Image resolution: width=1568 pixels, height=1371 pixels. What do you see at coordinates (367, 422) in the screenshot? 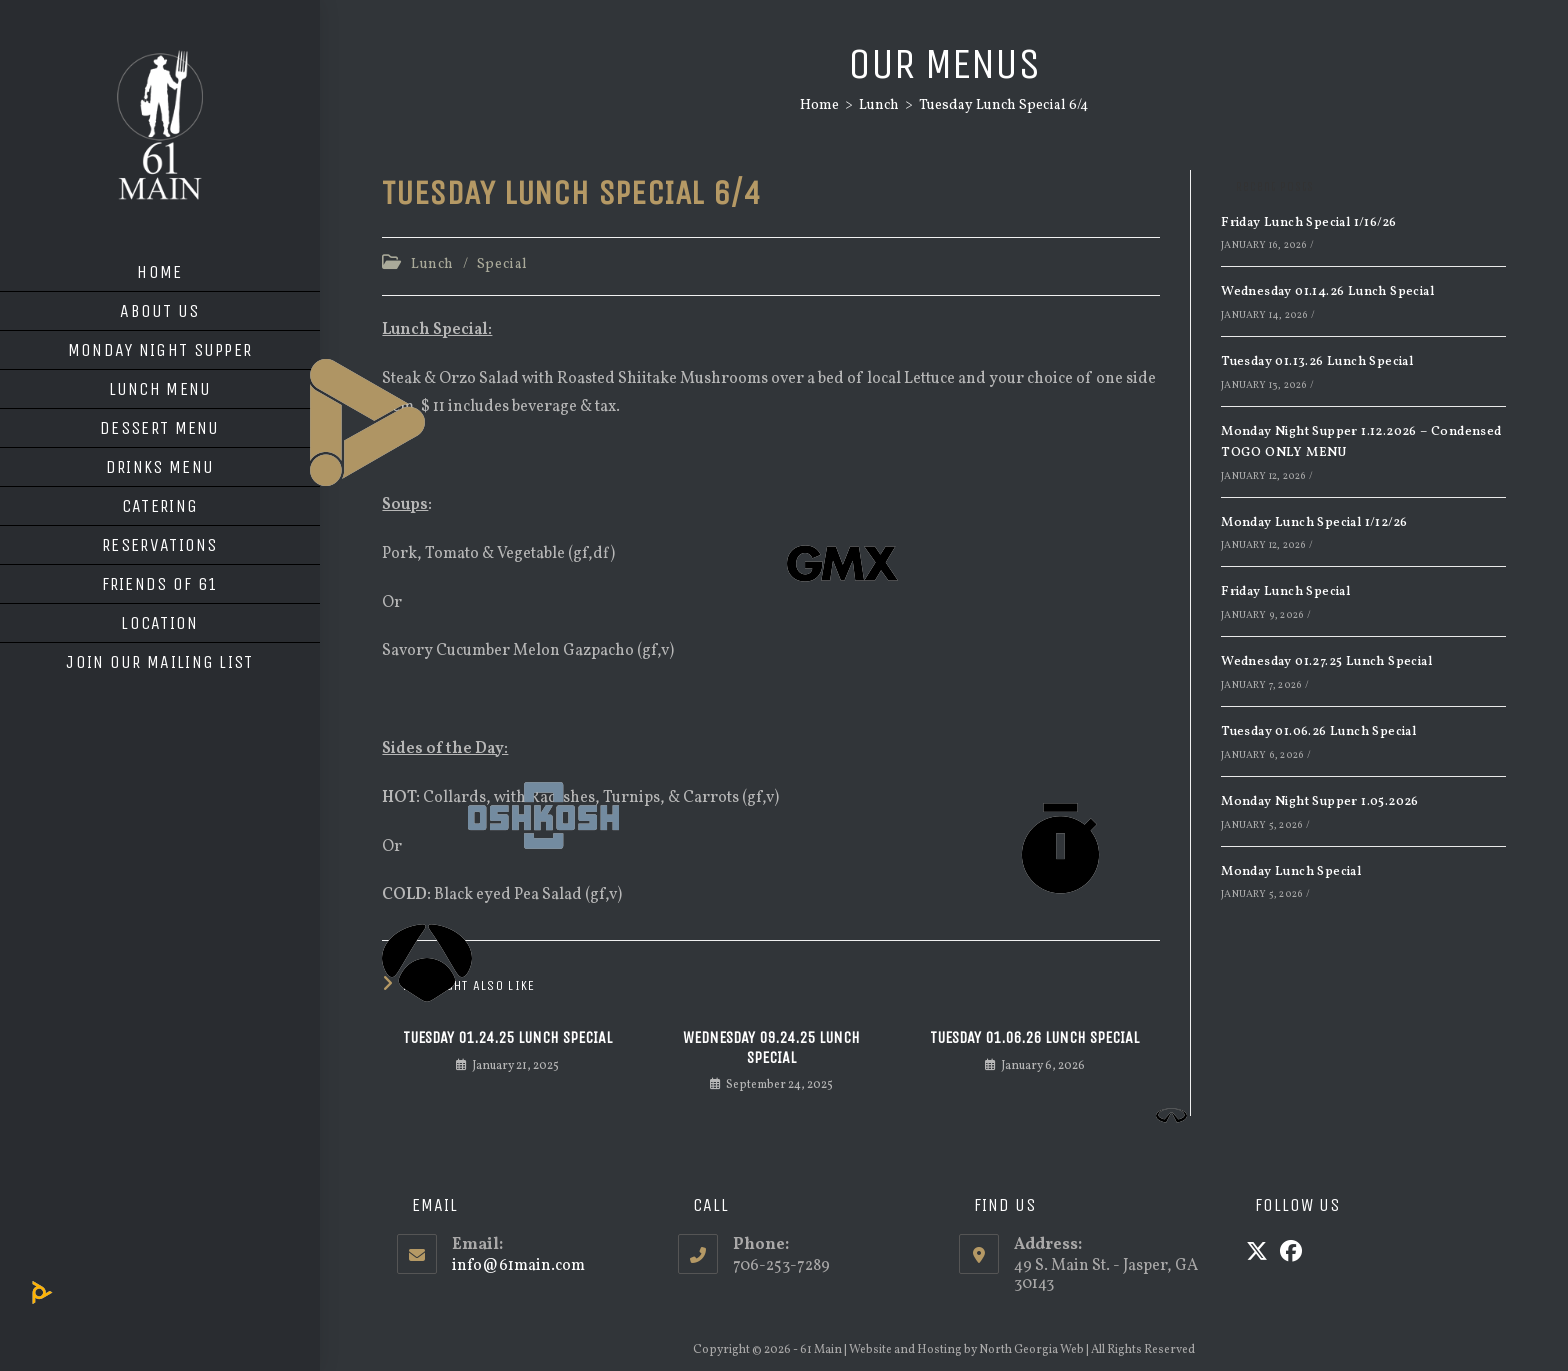
I see `Google Display & Video 360 app or service` at bounding box center [367, 422].